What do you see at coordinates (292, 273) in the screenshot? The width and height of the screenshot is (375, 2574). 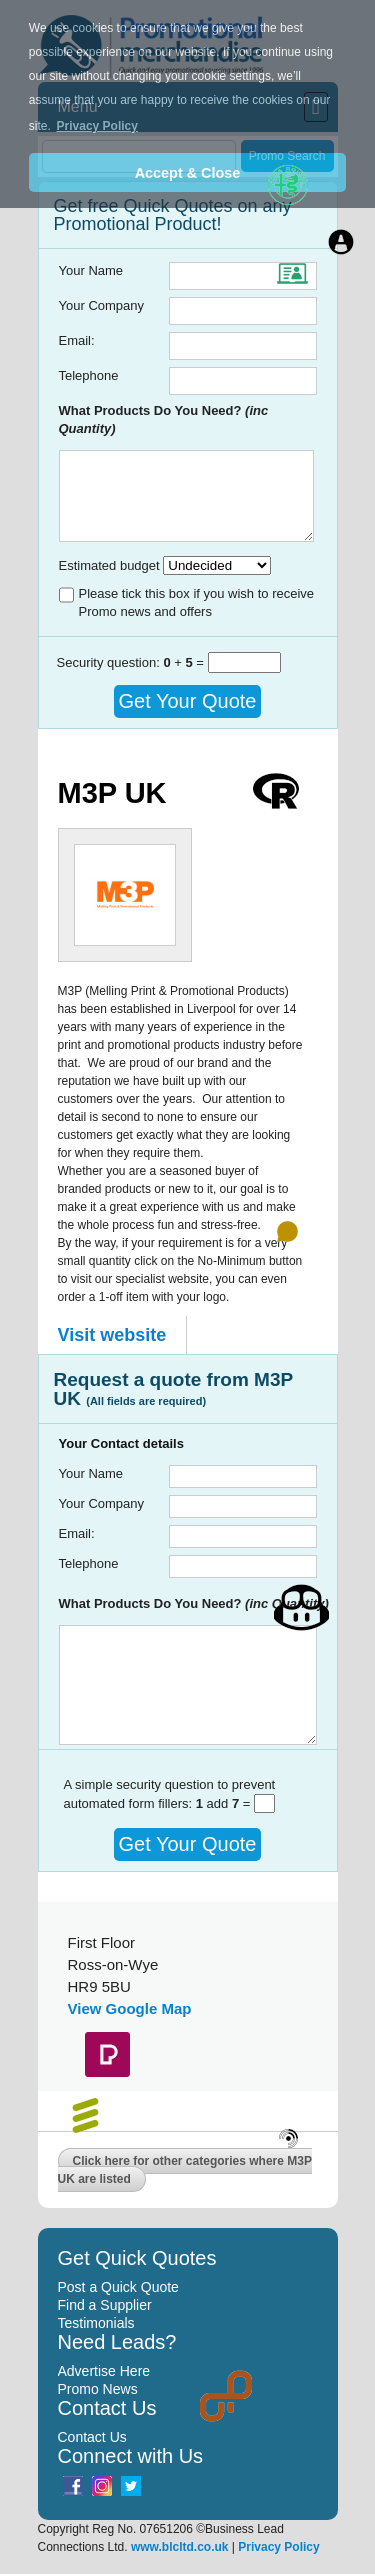 I see `open the Codementor app or website` at bounding box center [292, 273].